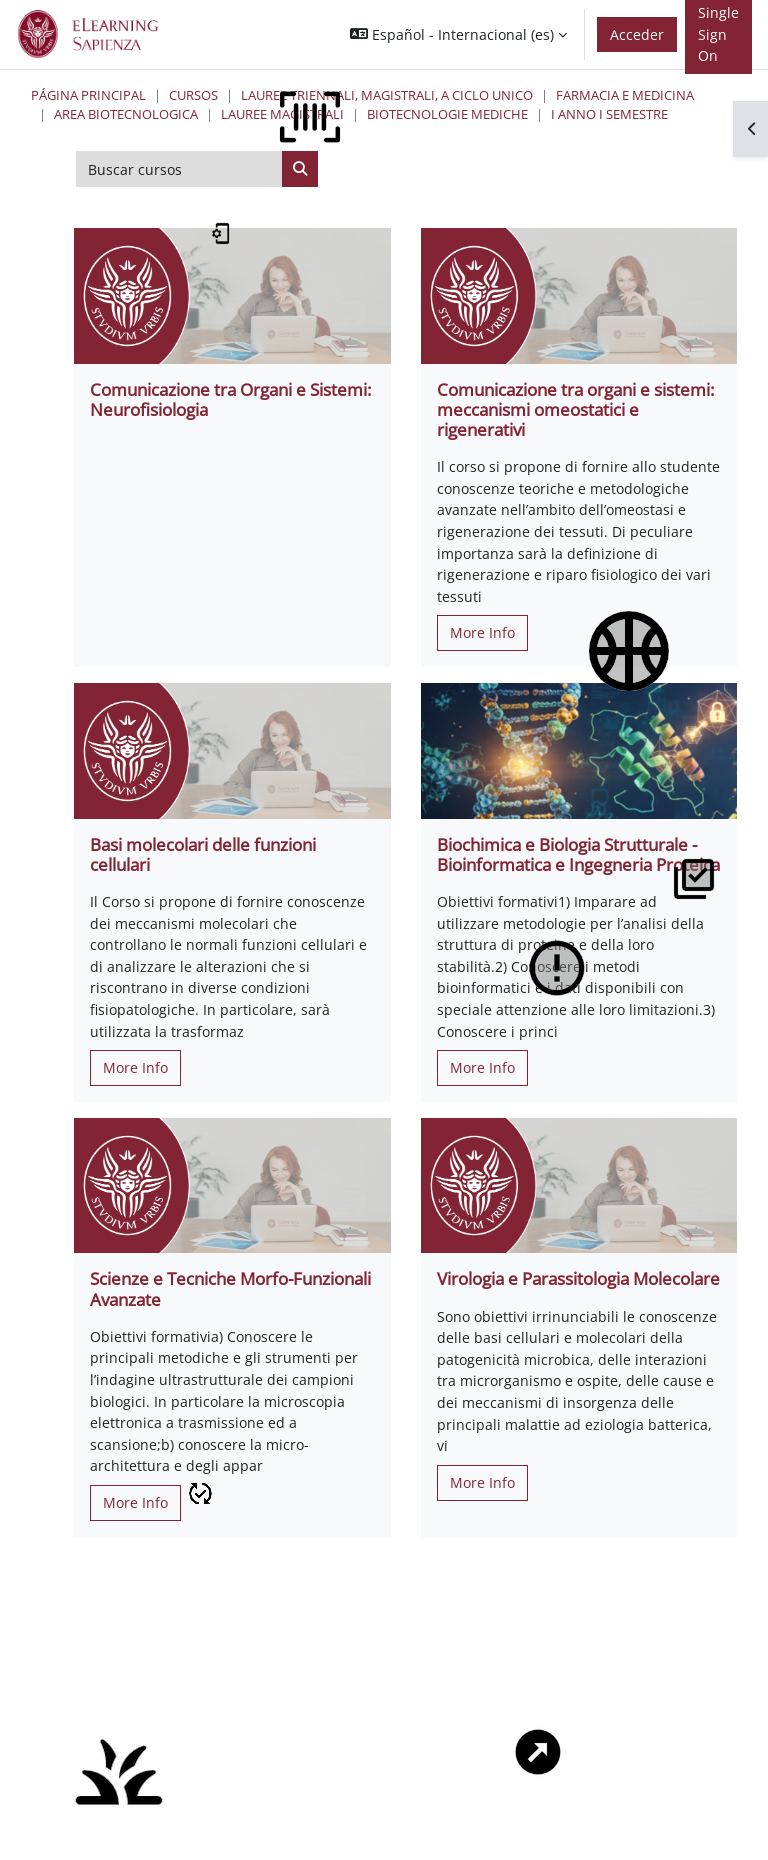  I want to click on access basketball or sports content, so click(629, 651).